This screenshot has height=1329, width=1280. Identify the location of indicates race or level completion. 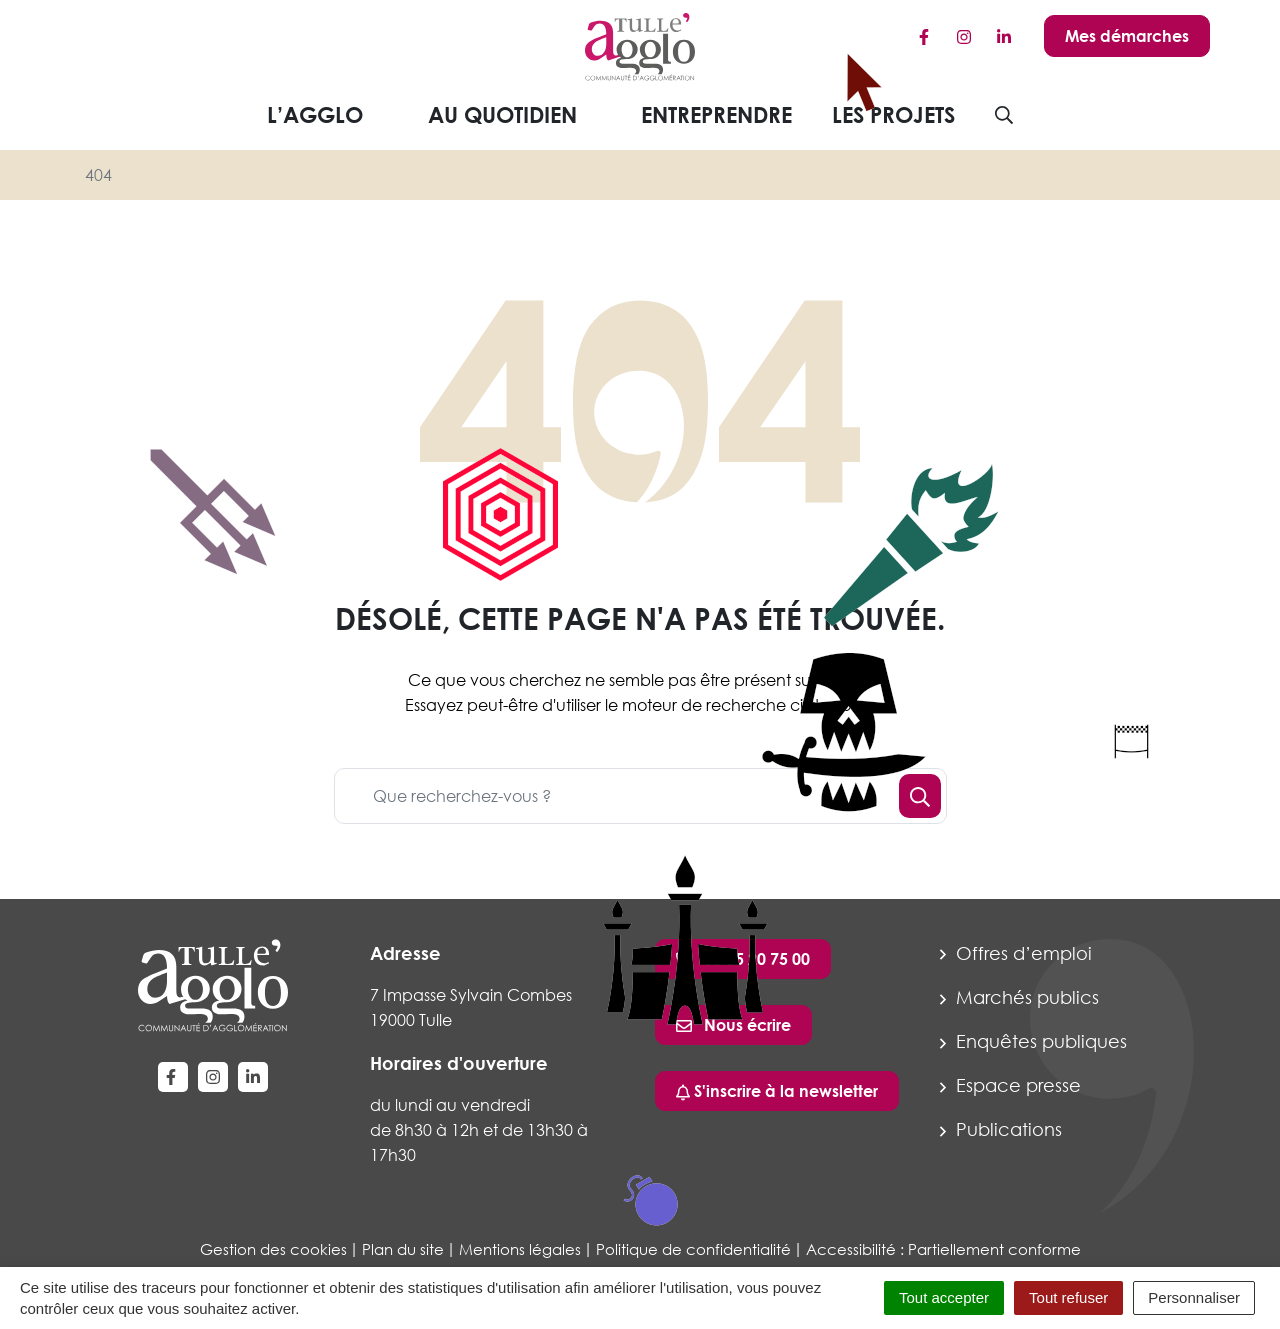
(1131, 741).